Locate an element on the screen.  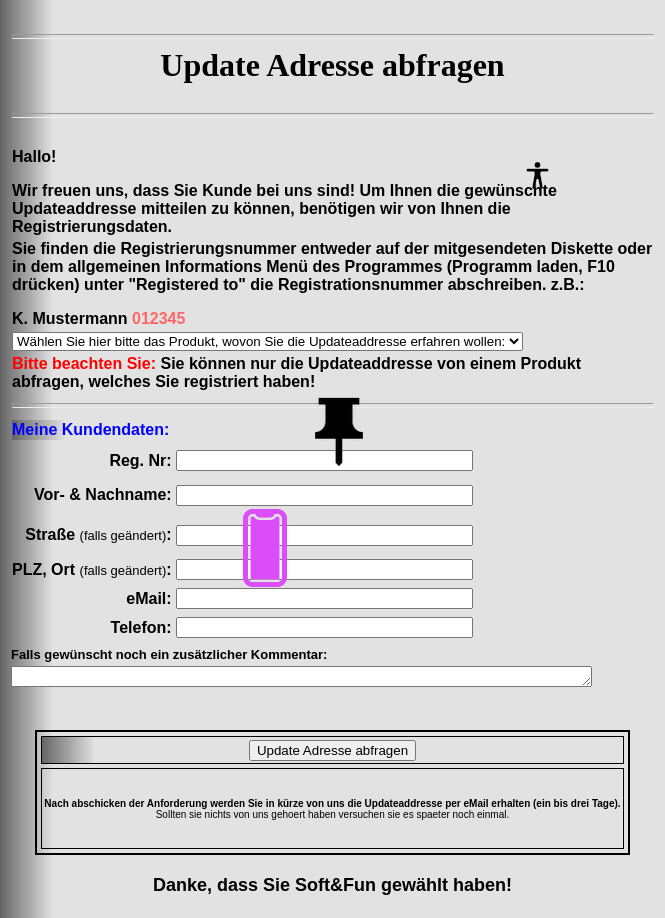
switch to mobile view is located at coordinates (265, 548).